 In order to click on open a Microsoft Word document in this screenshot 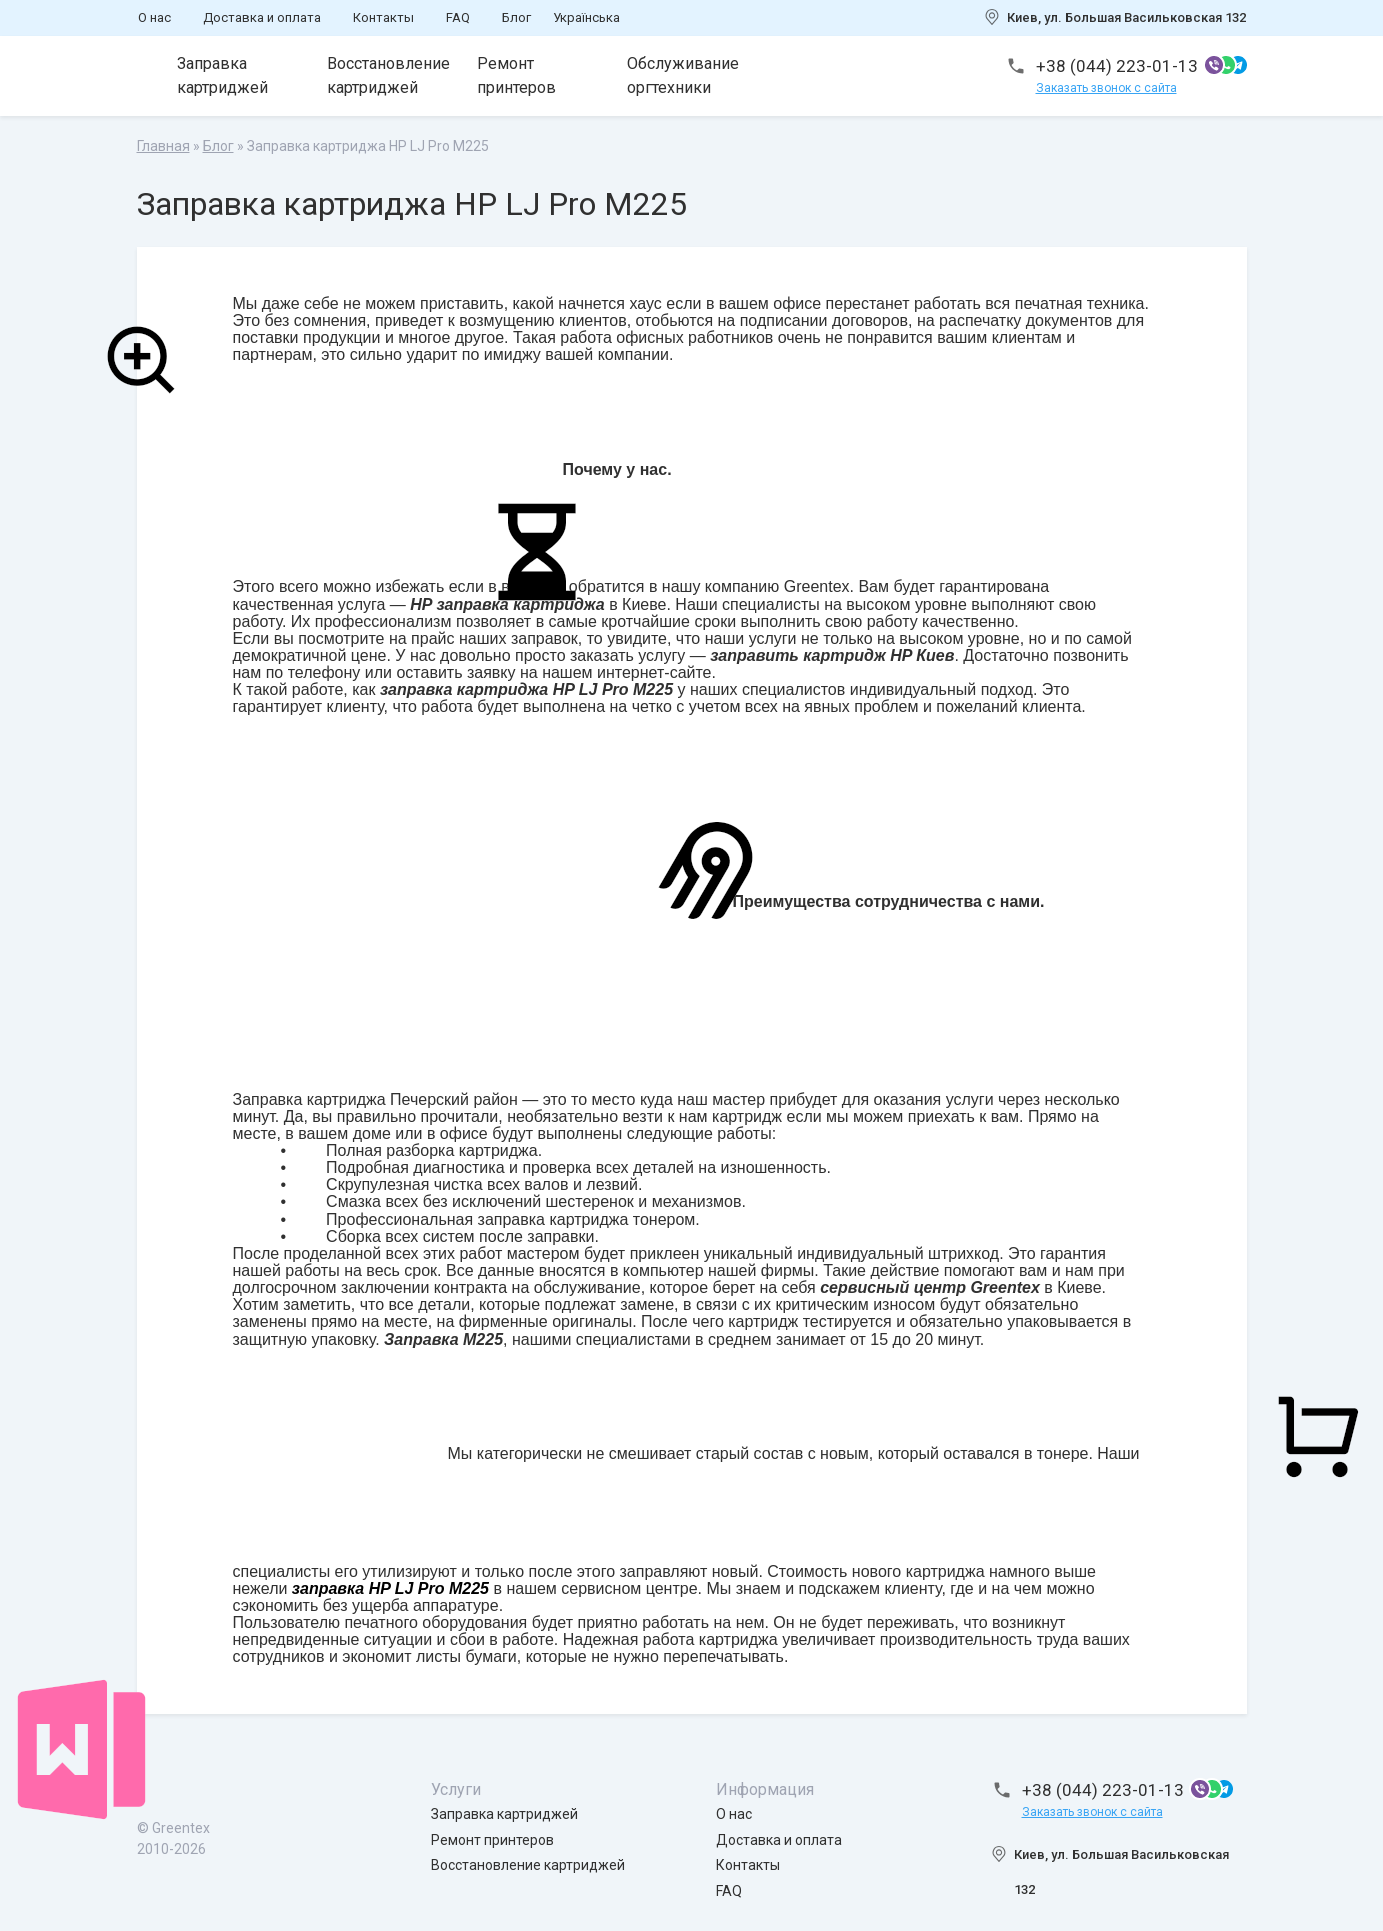, I will do `click(81, 1749)`.